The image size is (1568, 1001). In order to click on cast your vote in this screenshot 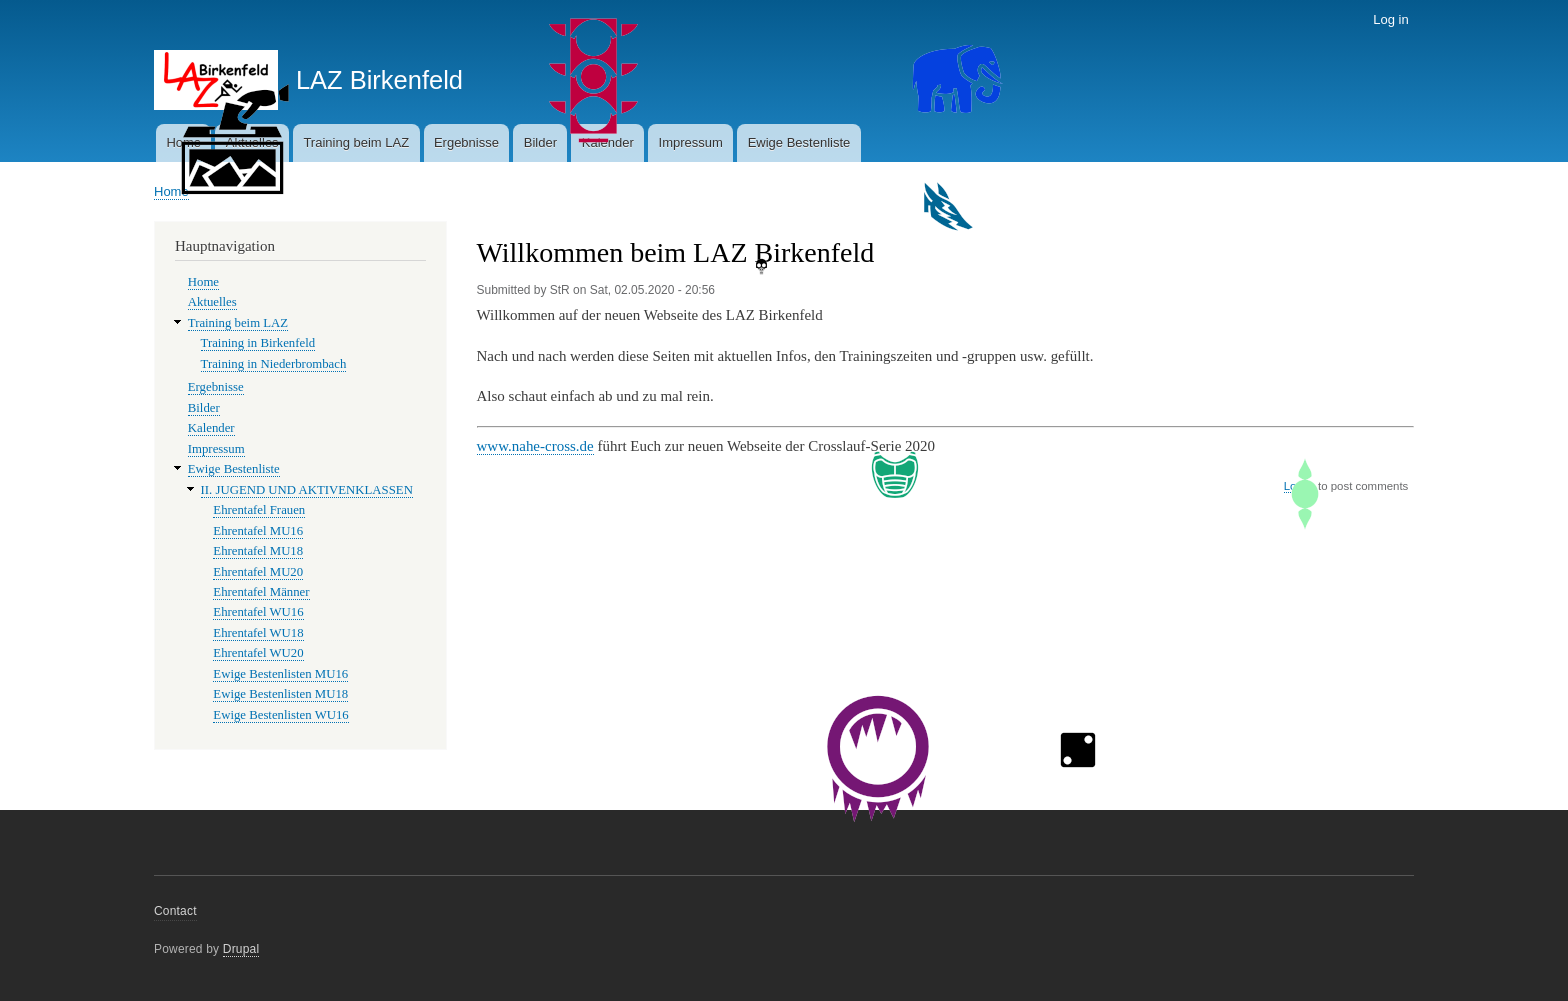, I will do `click(232, 139)`.